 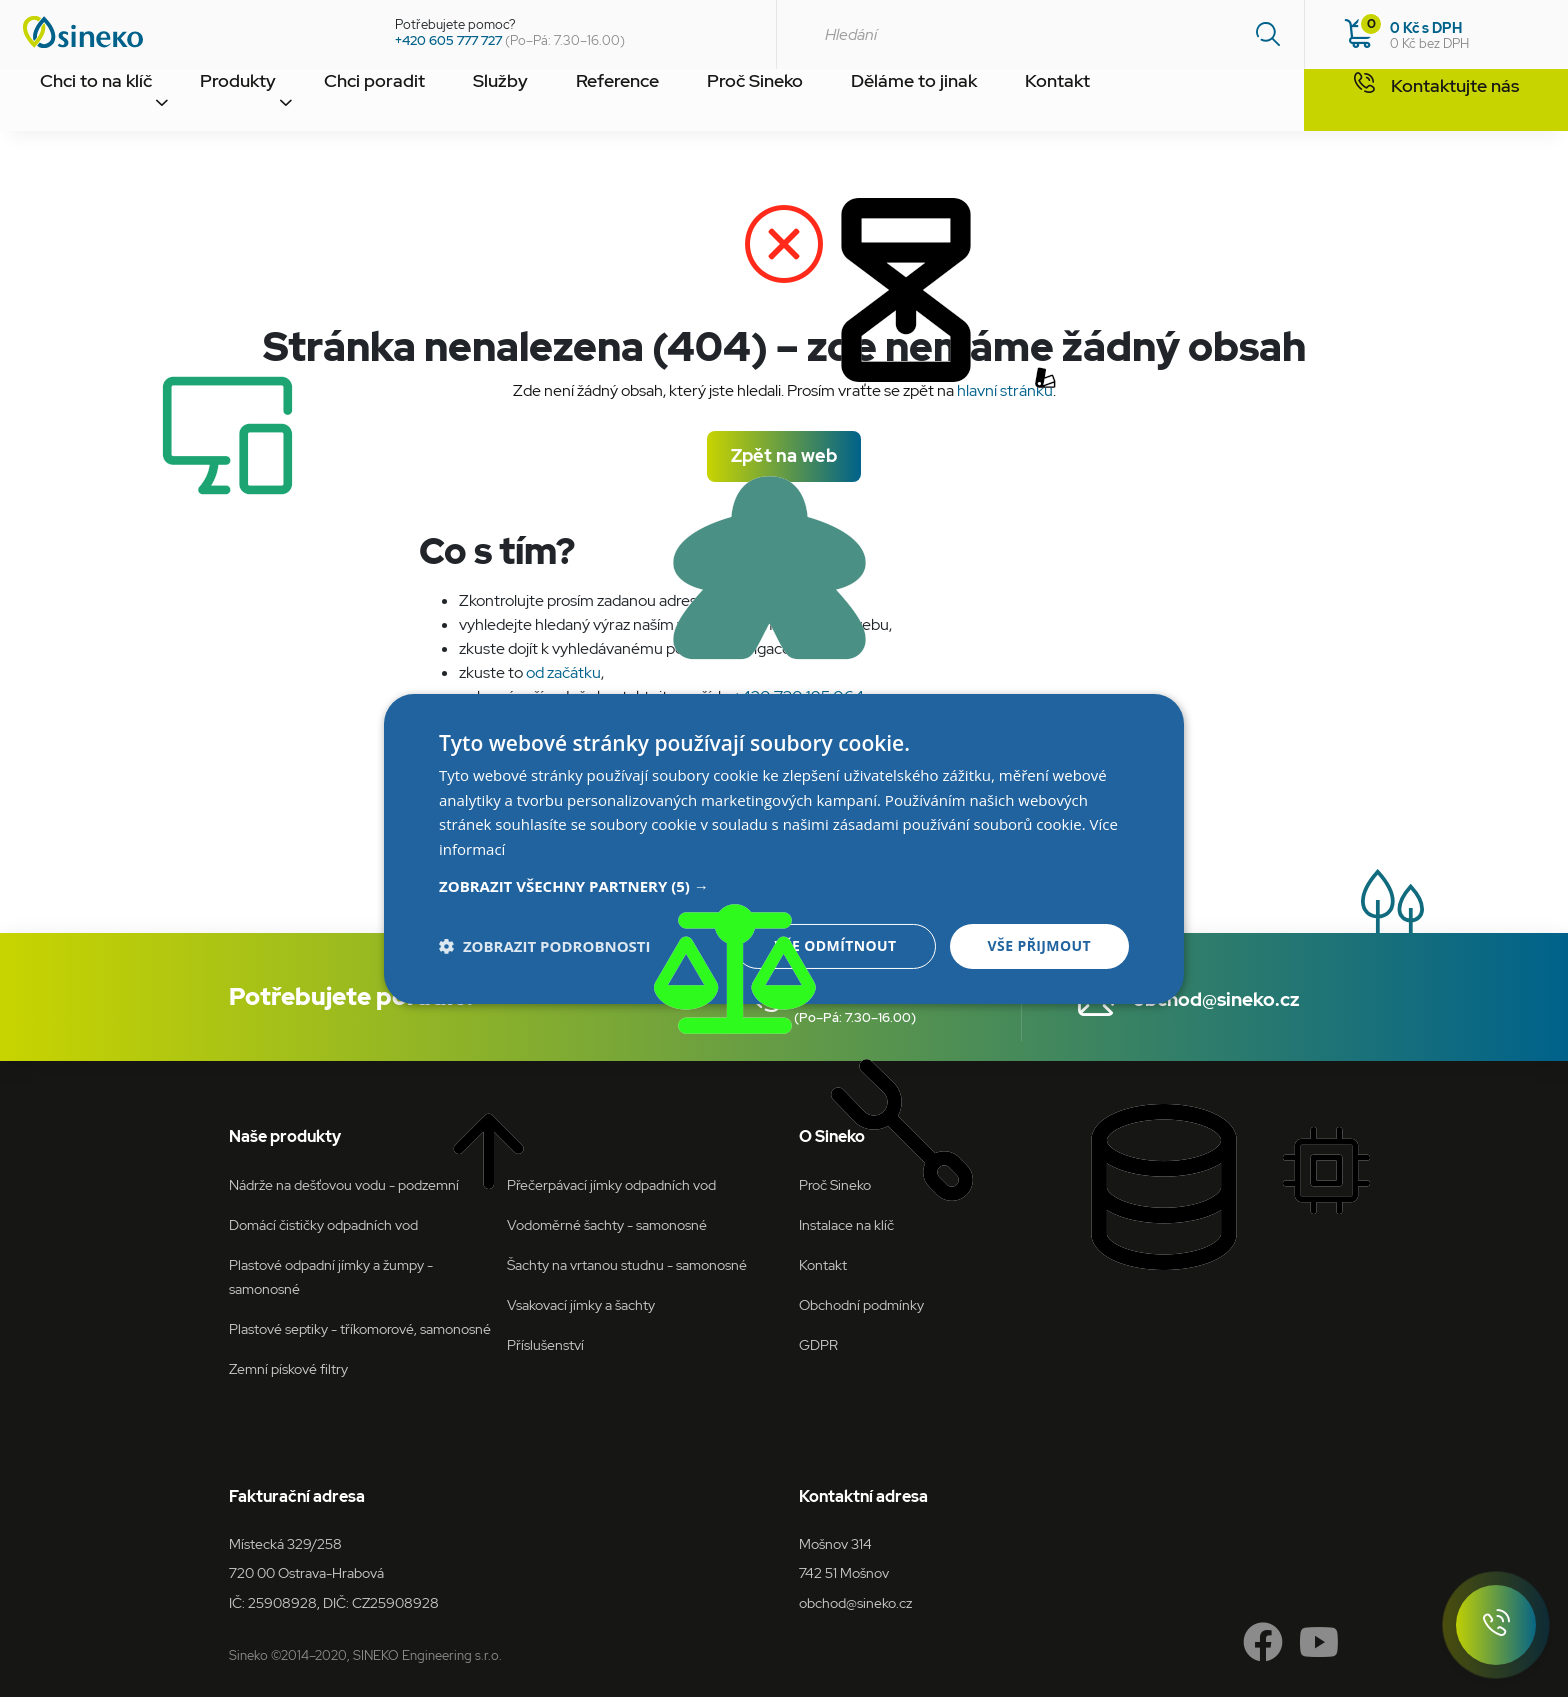 What do you see at coordinates (1326, 1170) in the screenshot?
I see `view system hardware information` at bounding box center [1326, 1170].